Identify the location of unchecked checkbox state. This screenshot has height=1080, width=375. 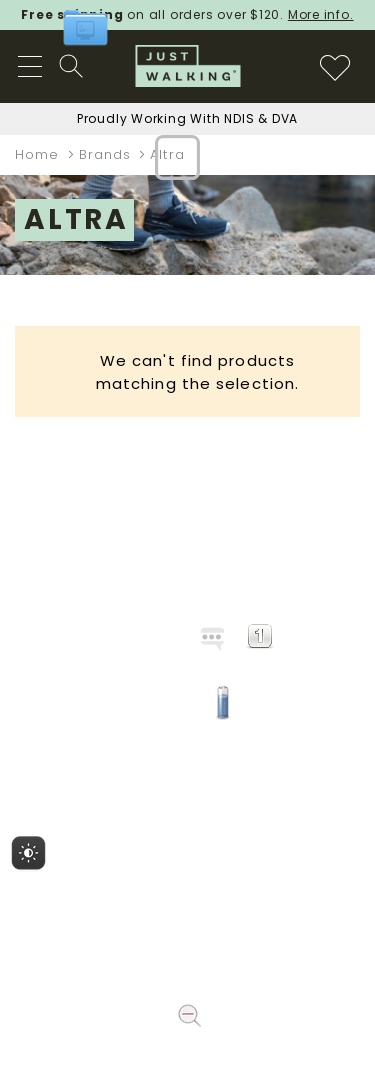
(177, 157).